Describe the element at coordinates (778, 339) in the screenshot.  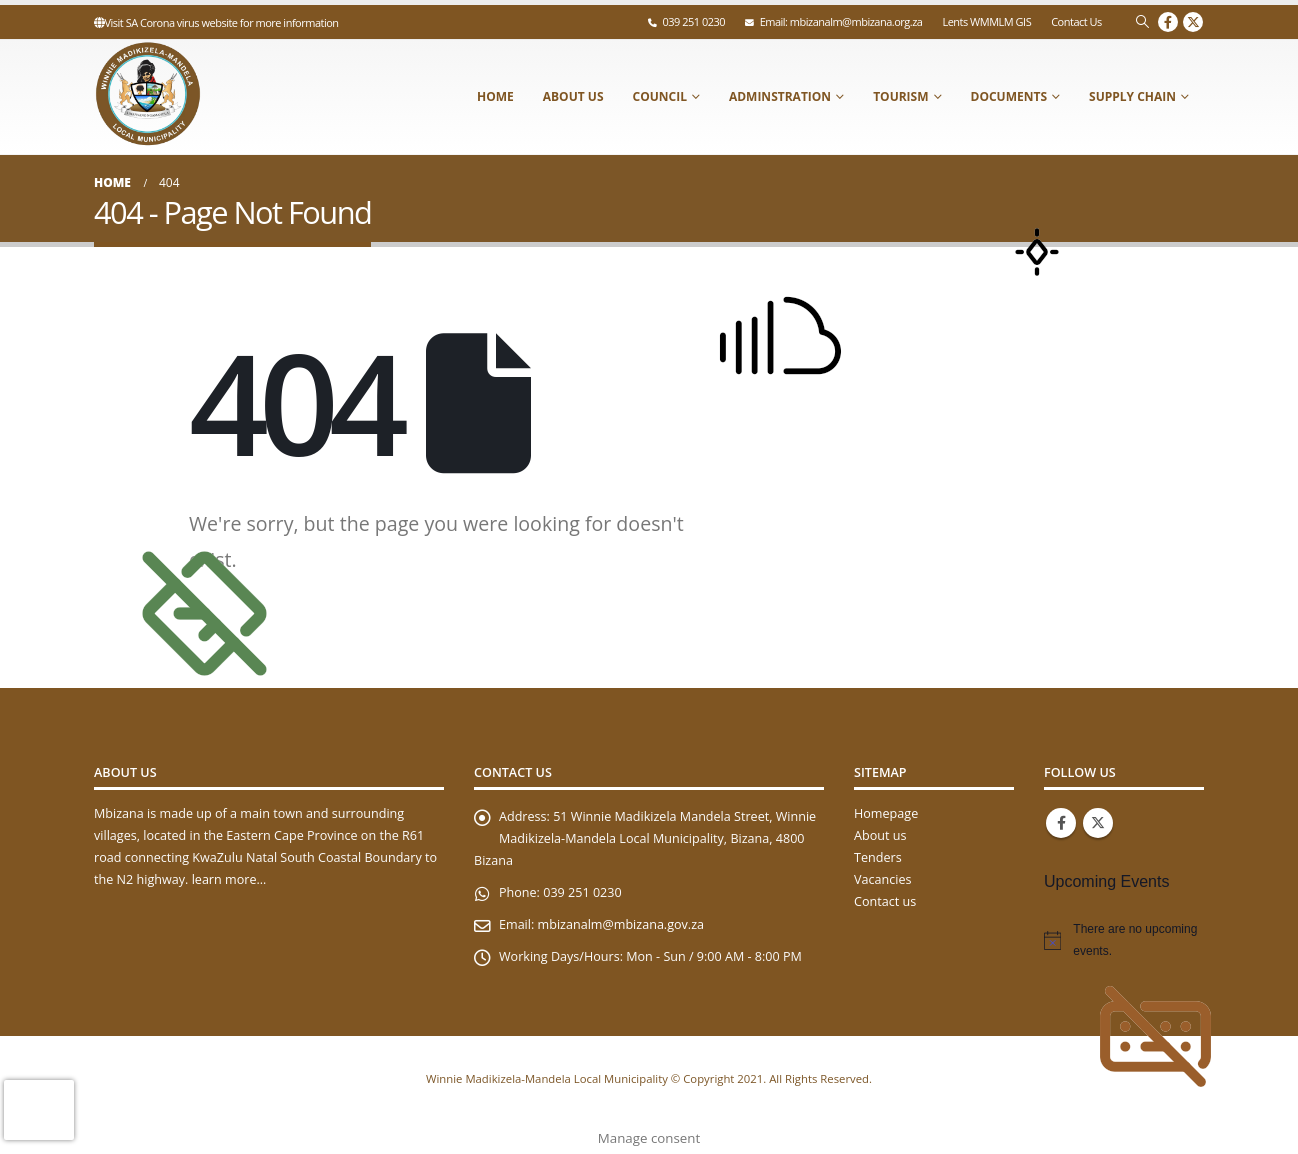
I see `open SoundCloud app` at that location.